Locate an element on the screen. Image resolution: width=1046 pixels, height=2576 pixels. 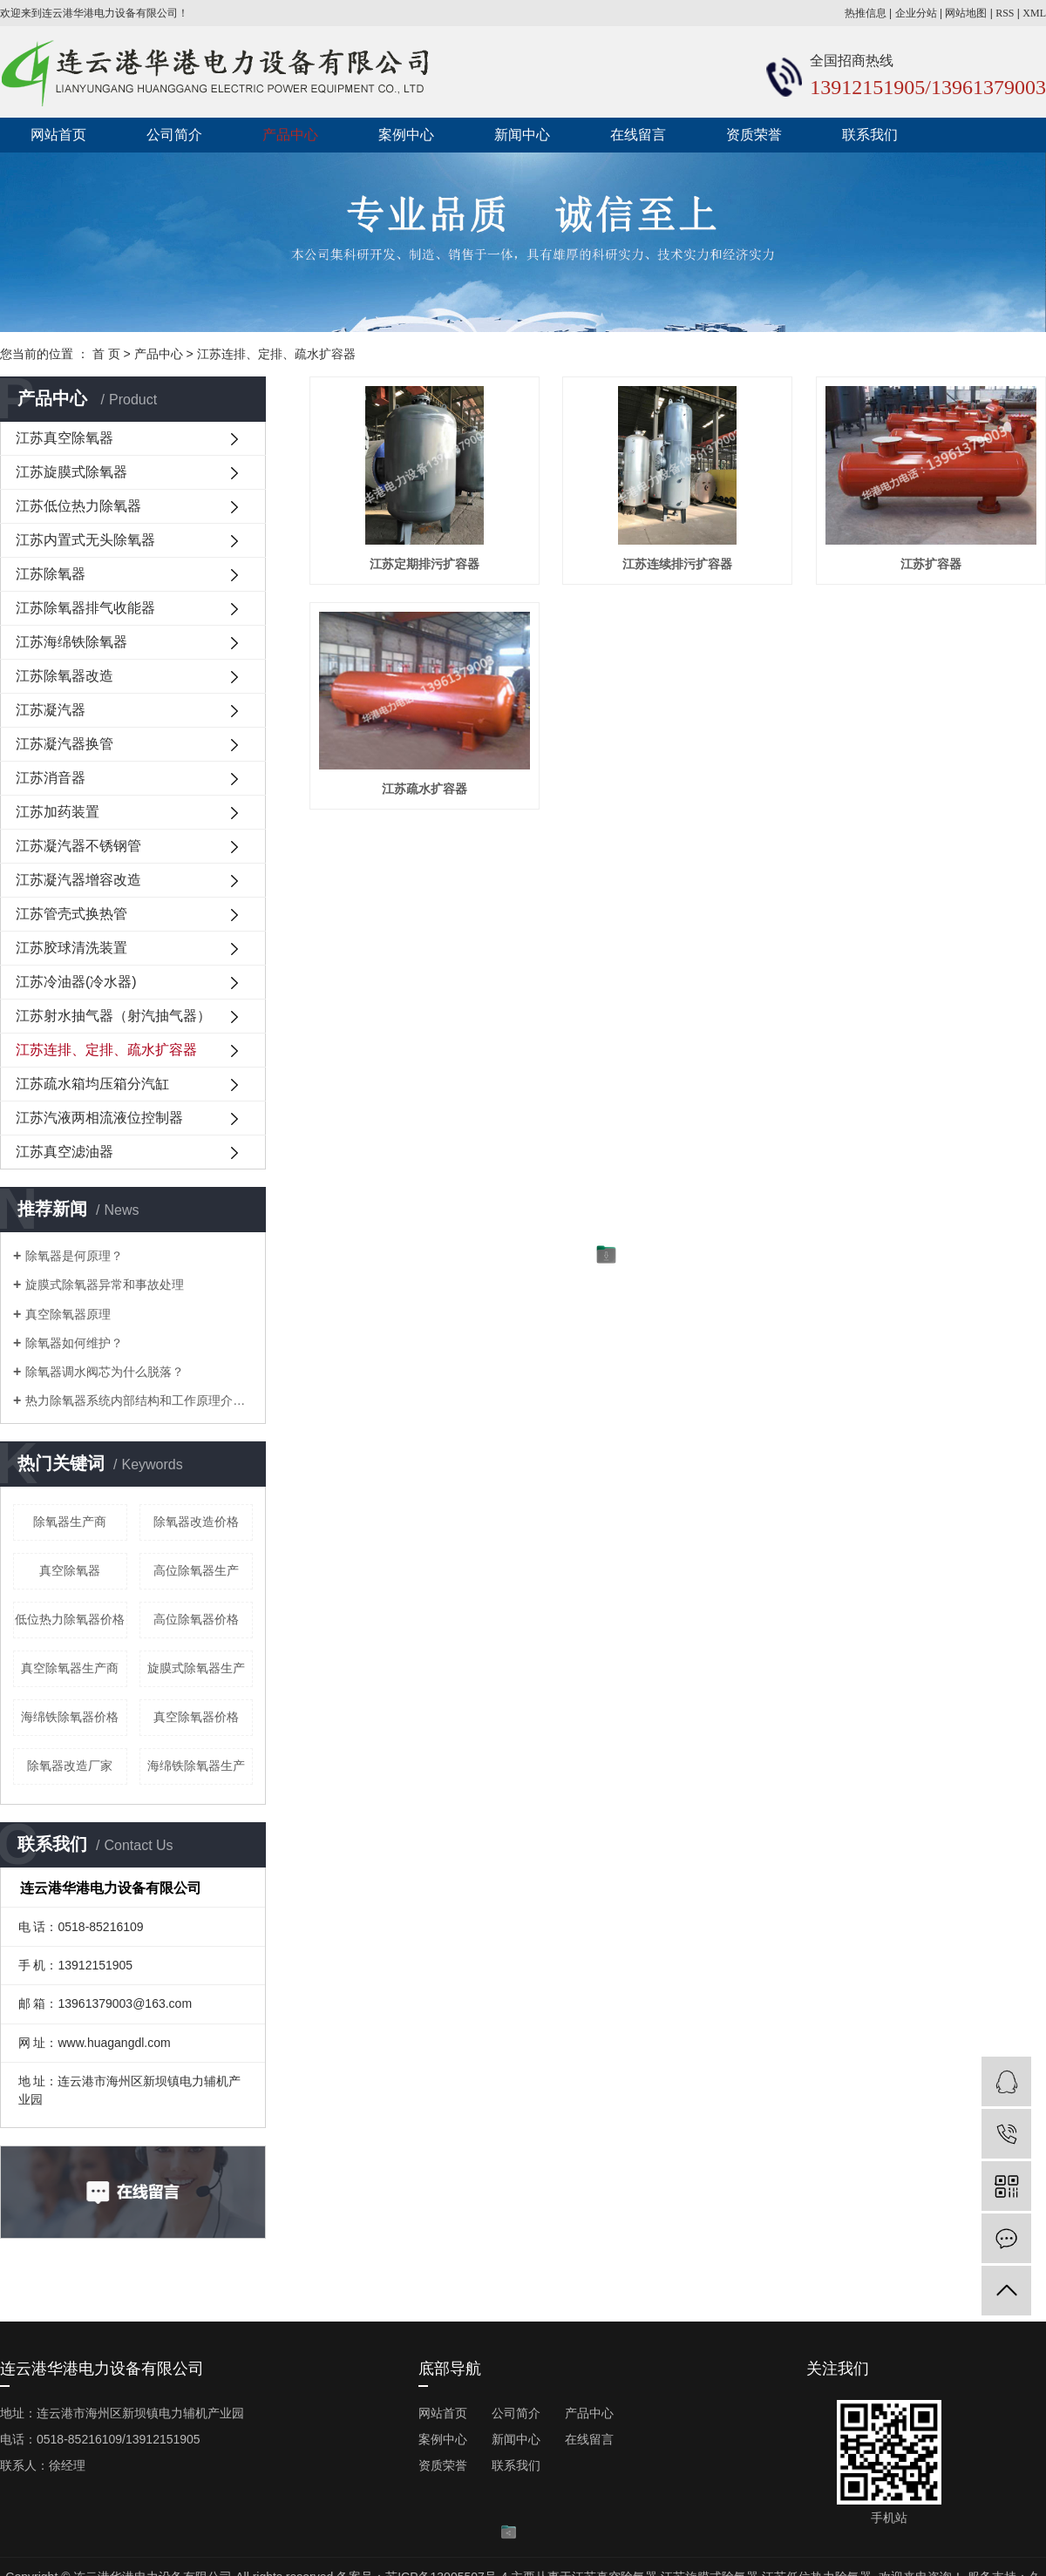
open your public shared folder is located at coordinates (508, 2532).